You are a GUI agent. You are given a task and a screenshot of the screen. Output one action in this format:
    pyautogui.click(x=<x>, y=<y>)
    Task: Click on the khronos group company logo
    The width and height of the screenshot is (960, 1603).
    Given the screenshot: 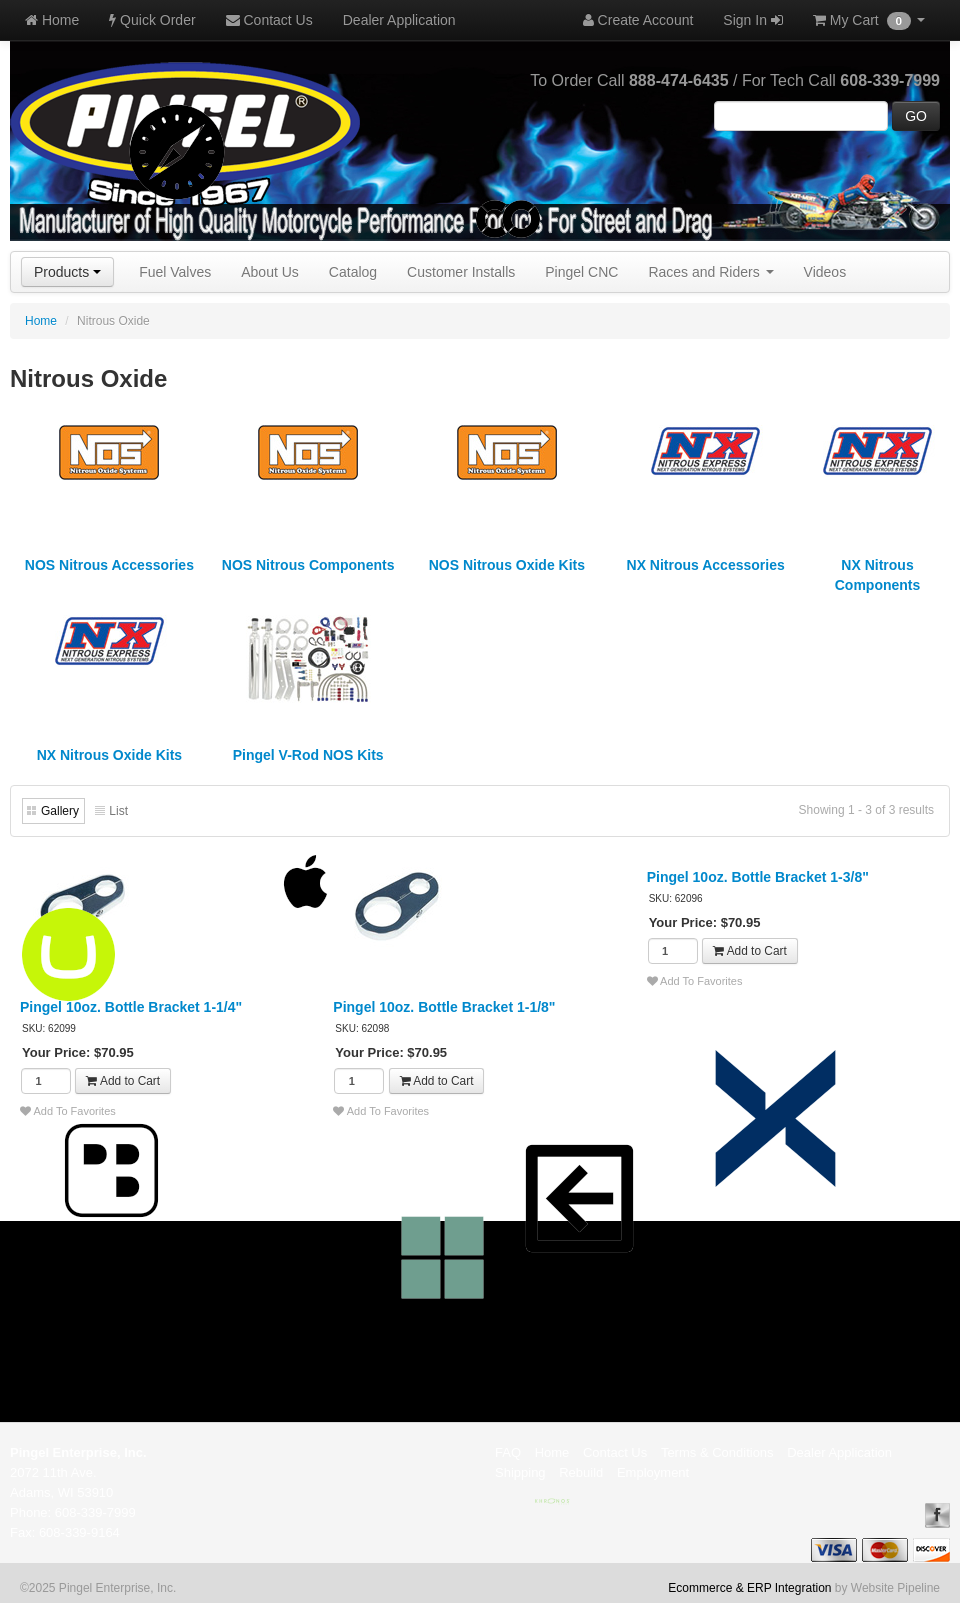 What is the action you would take?
    pyautogui.click(x=552, y=1501)
    